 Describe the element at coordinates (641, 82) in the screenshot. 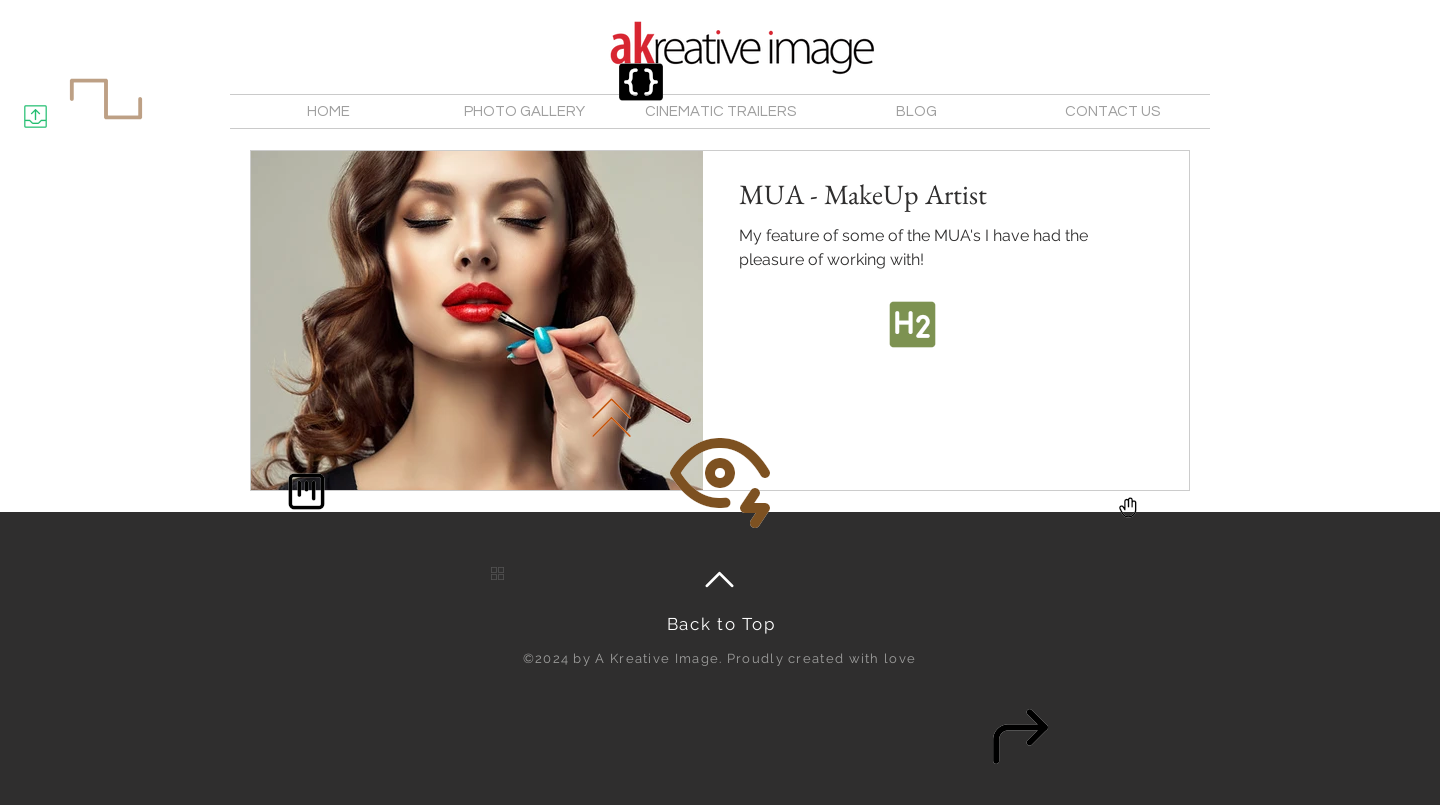

I see `access code editor or developer tools` at that location.